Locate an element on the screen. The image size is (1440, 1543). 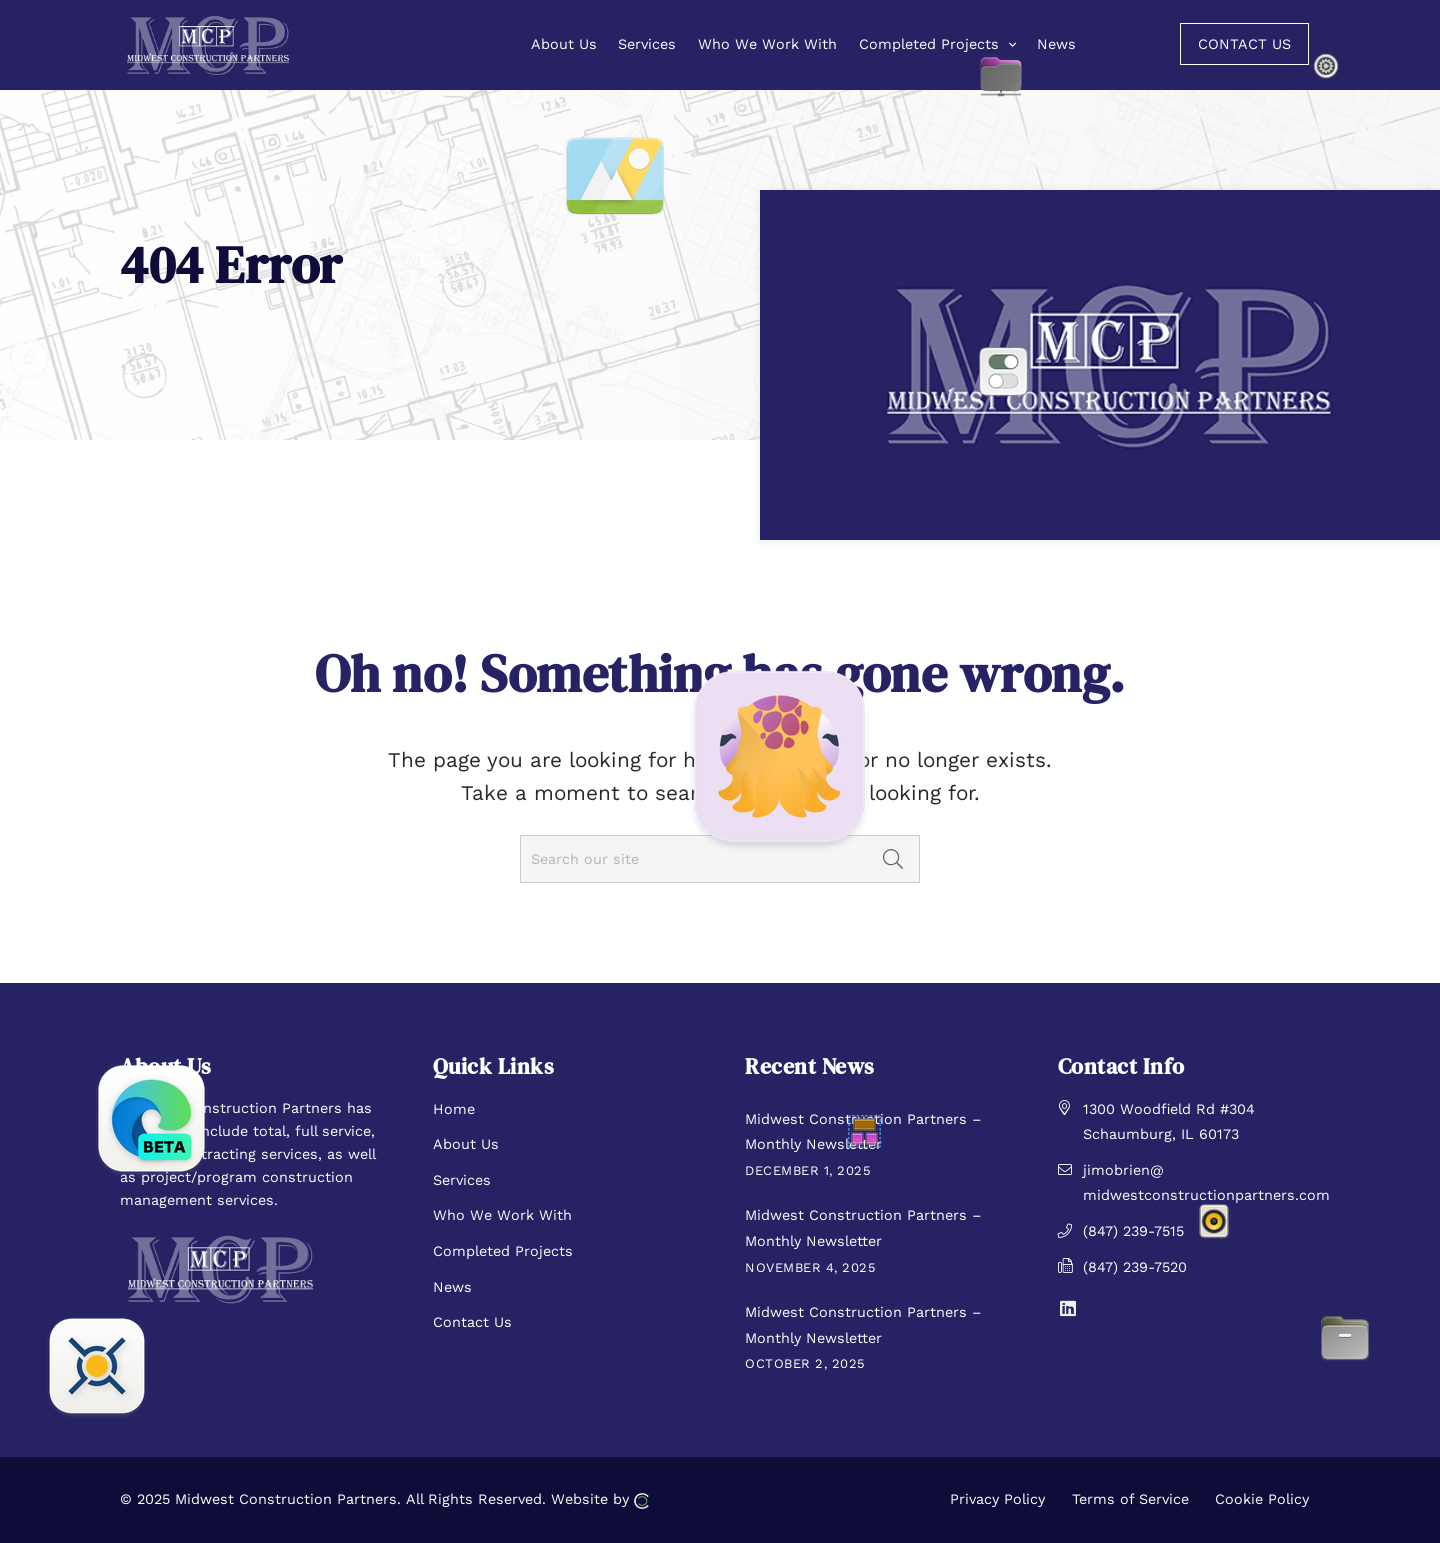
open microsoft edge beta browser is located at coordinates (151, 1118).